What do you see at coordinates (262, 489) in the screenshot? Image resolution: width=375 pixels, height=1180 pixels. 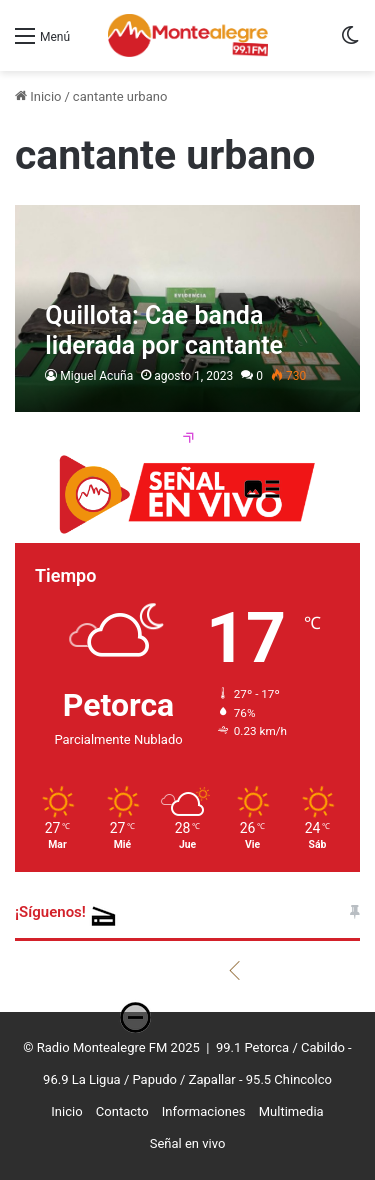 I see `view article or media with thumbnail preview` at bounding box center [262, 489].